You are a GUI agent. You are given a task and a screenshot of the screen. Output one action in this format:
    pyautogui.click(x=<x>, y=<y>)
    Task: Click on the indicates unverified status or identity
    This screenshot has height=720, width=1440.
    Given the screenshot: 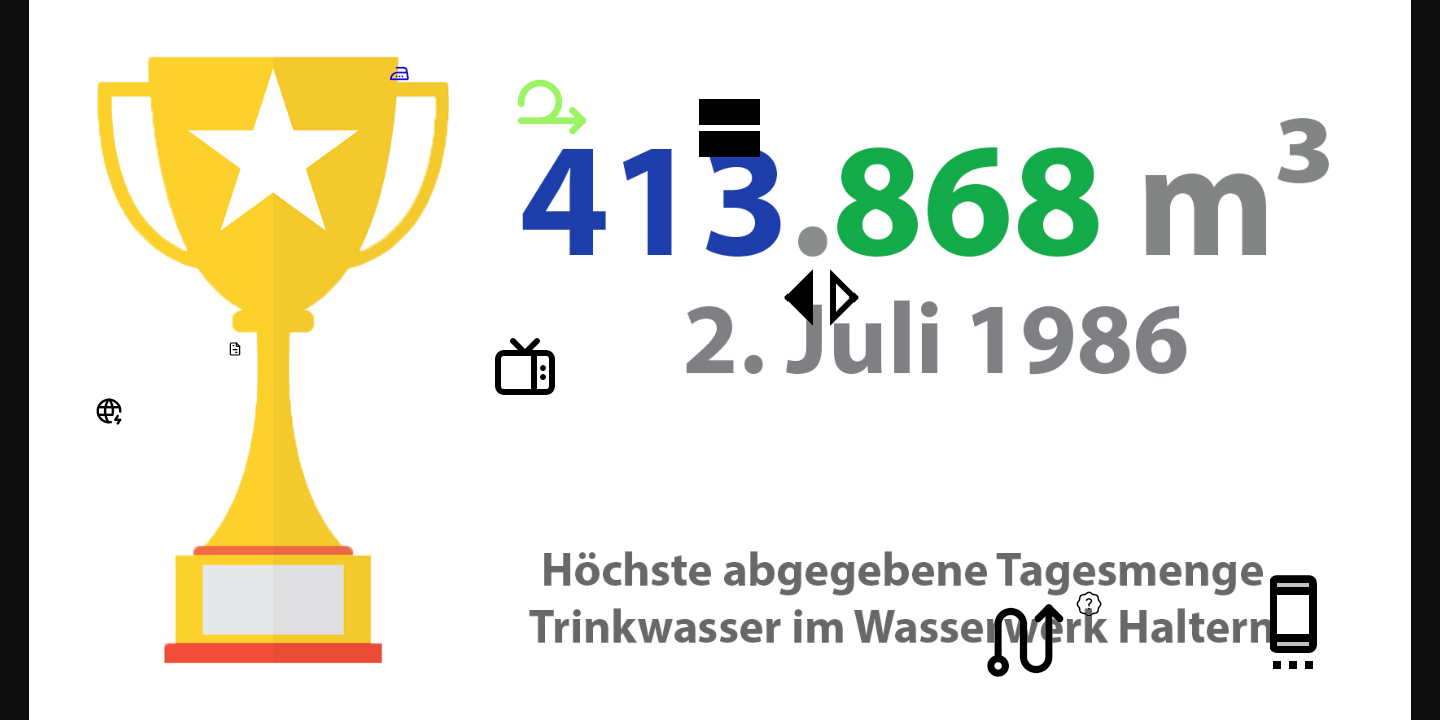 What is the action you would take?
    pyautogui.click(x=1089, y=604)
    